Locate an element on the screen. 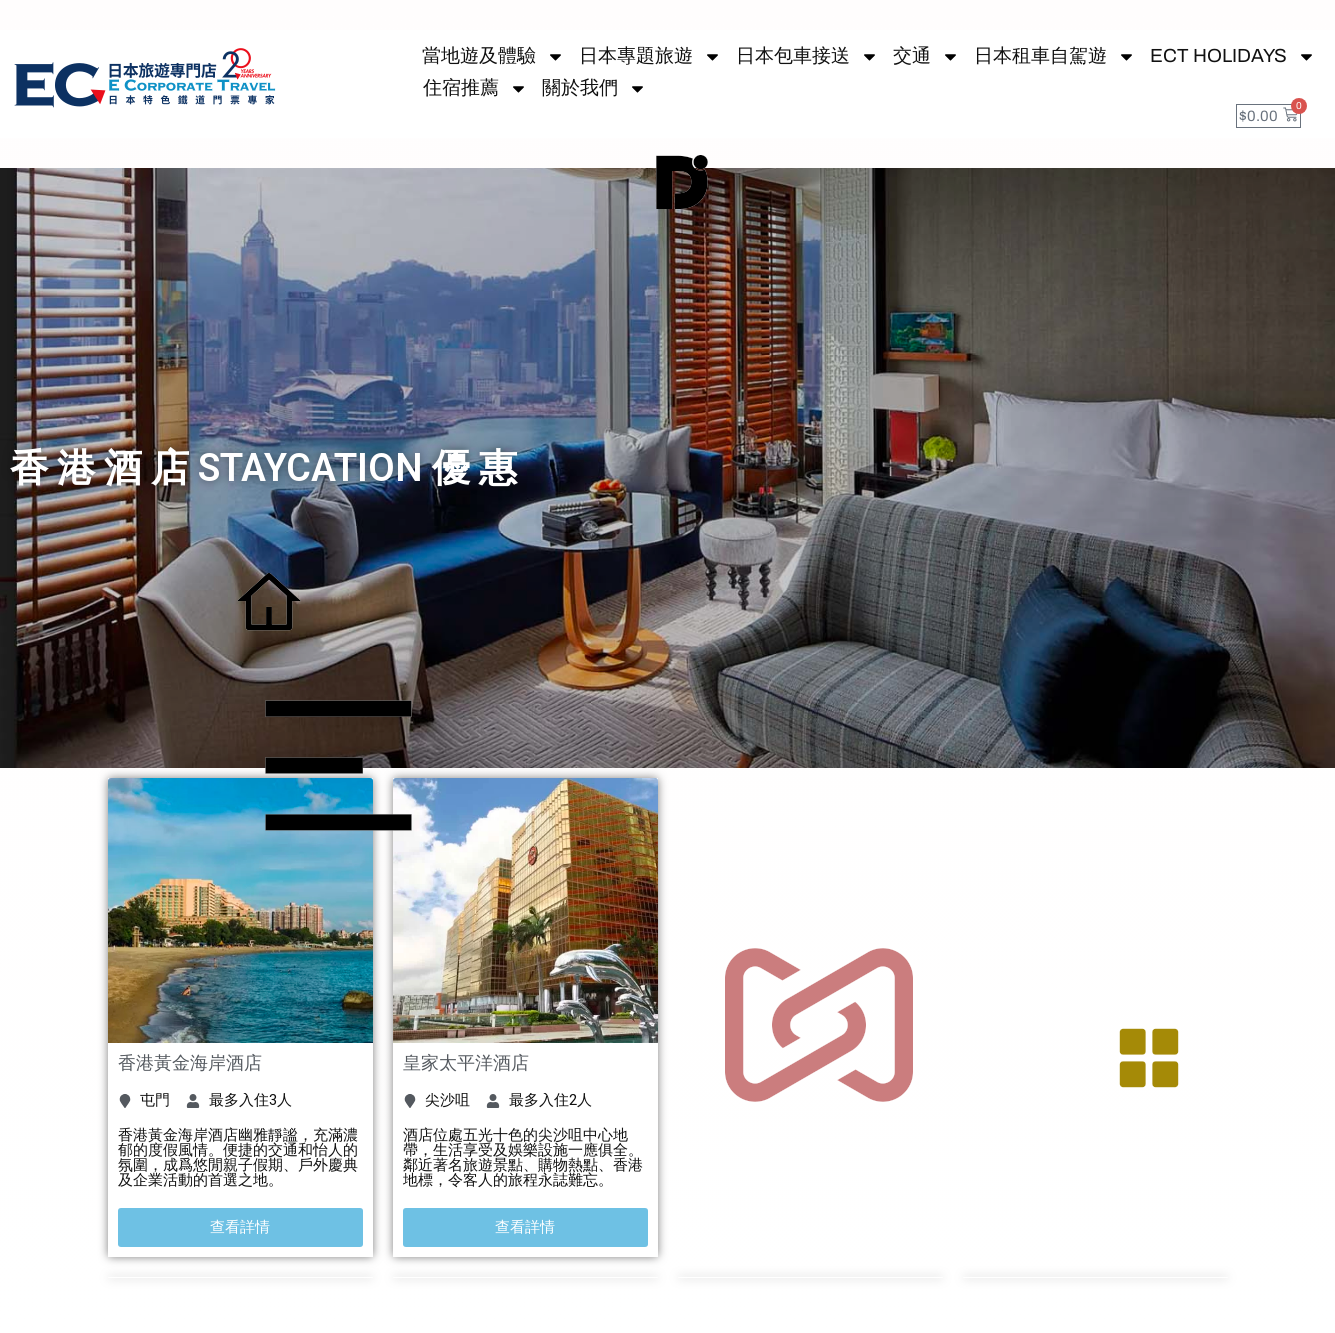  perforce version control logo is located at coordinates (819, 1025).